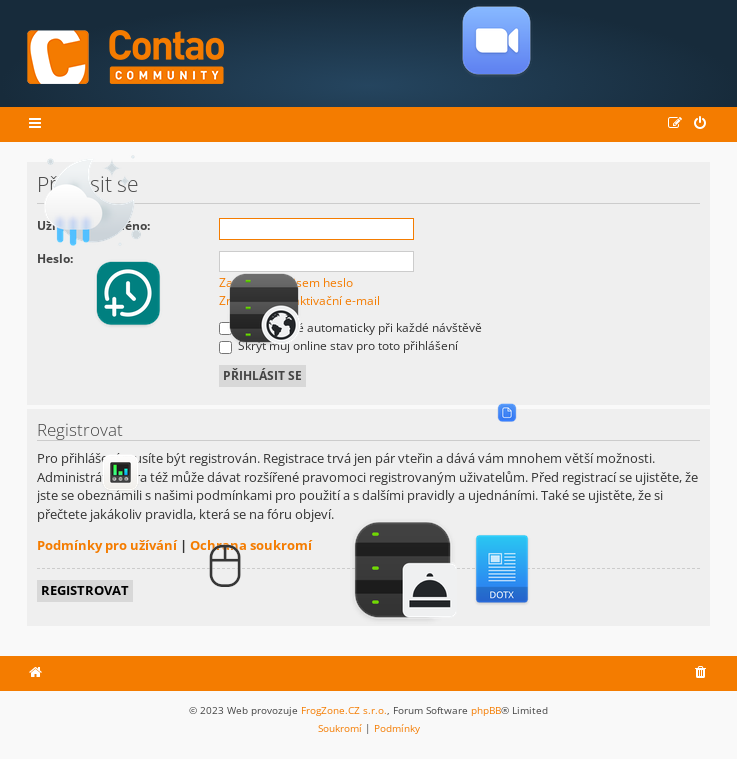  Describe the element at coordinates (502, 570) in the screenshot. I see `a microsoft word template file (.dotx)` at that location.